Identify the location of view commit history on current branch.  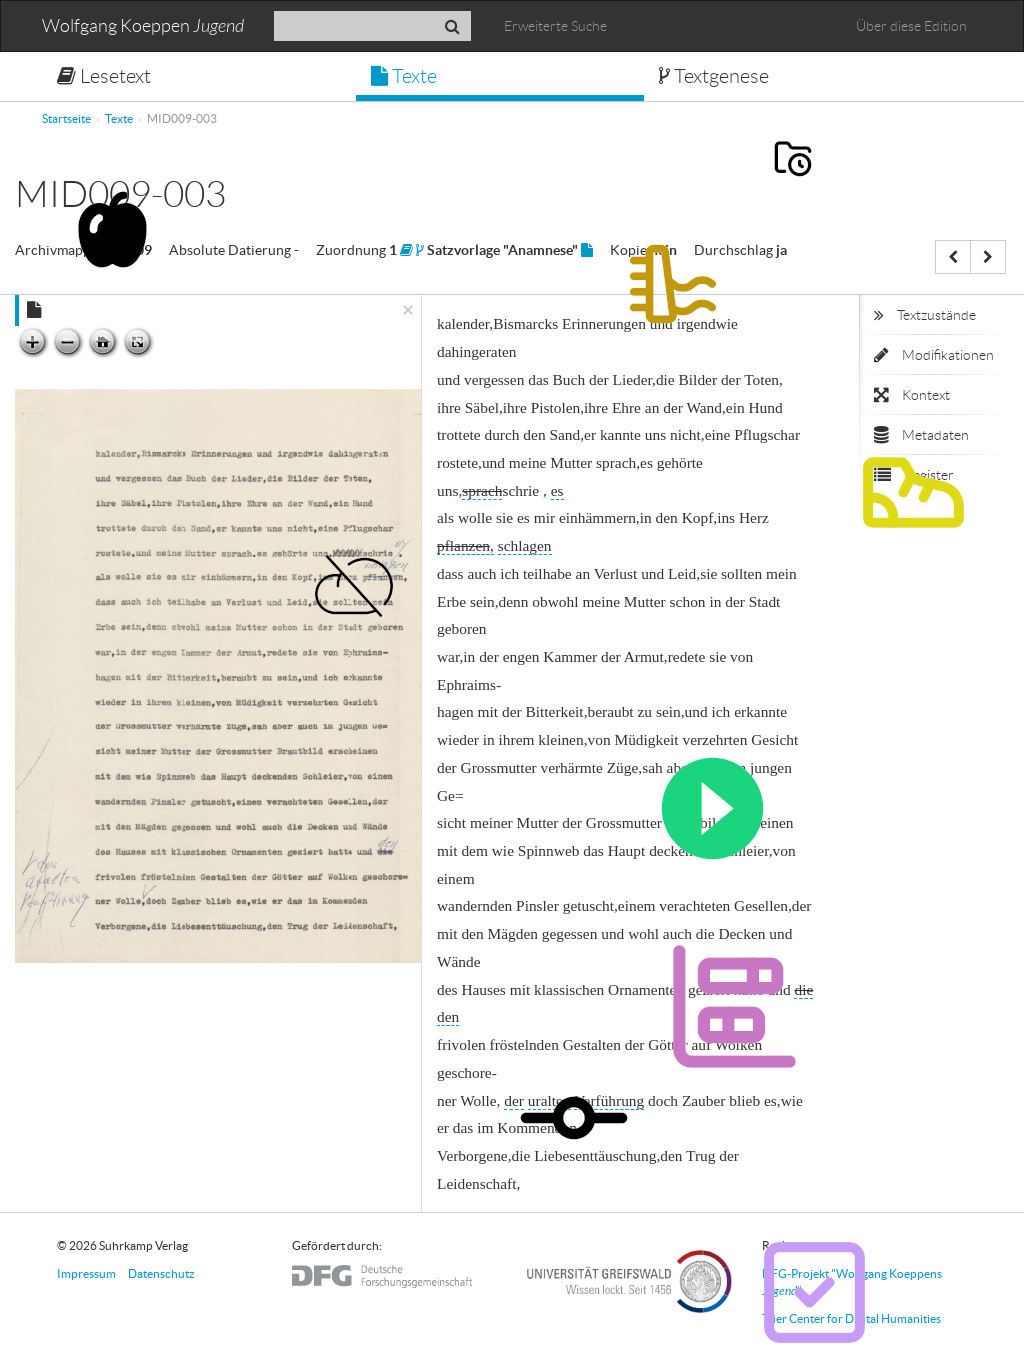
(574, 1118).